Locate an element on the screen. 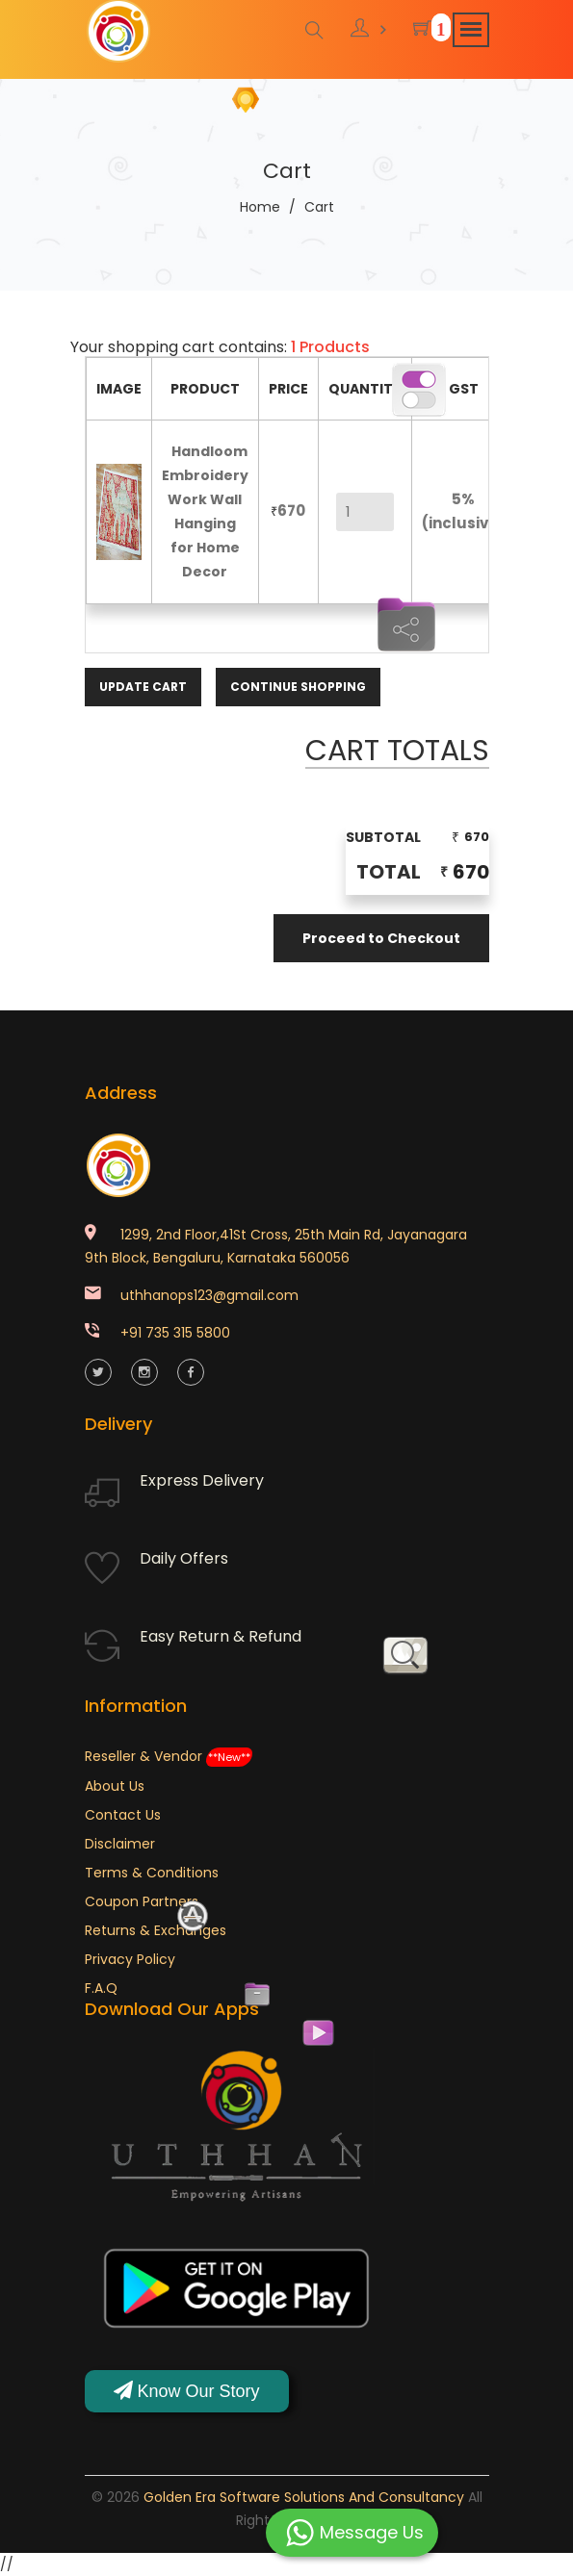  open file manager application is located at coordinates (257, 1994).